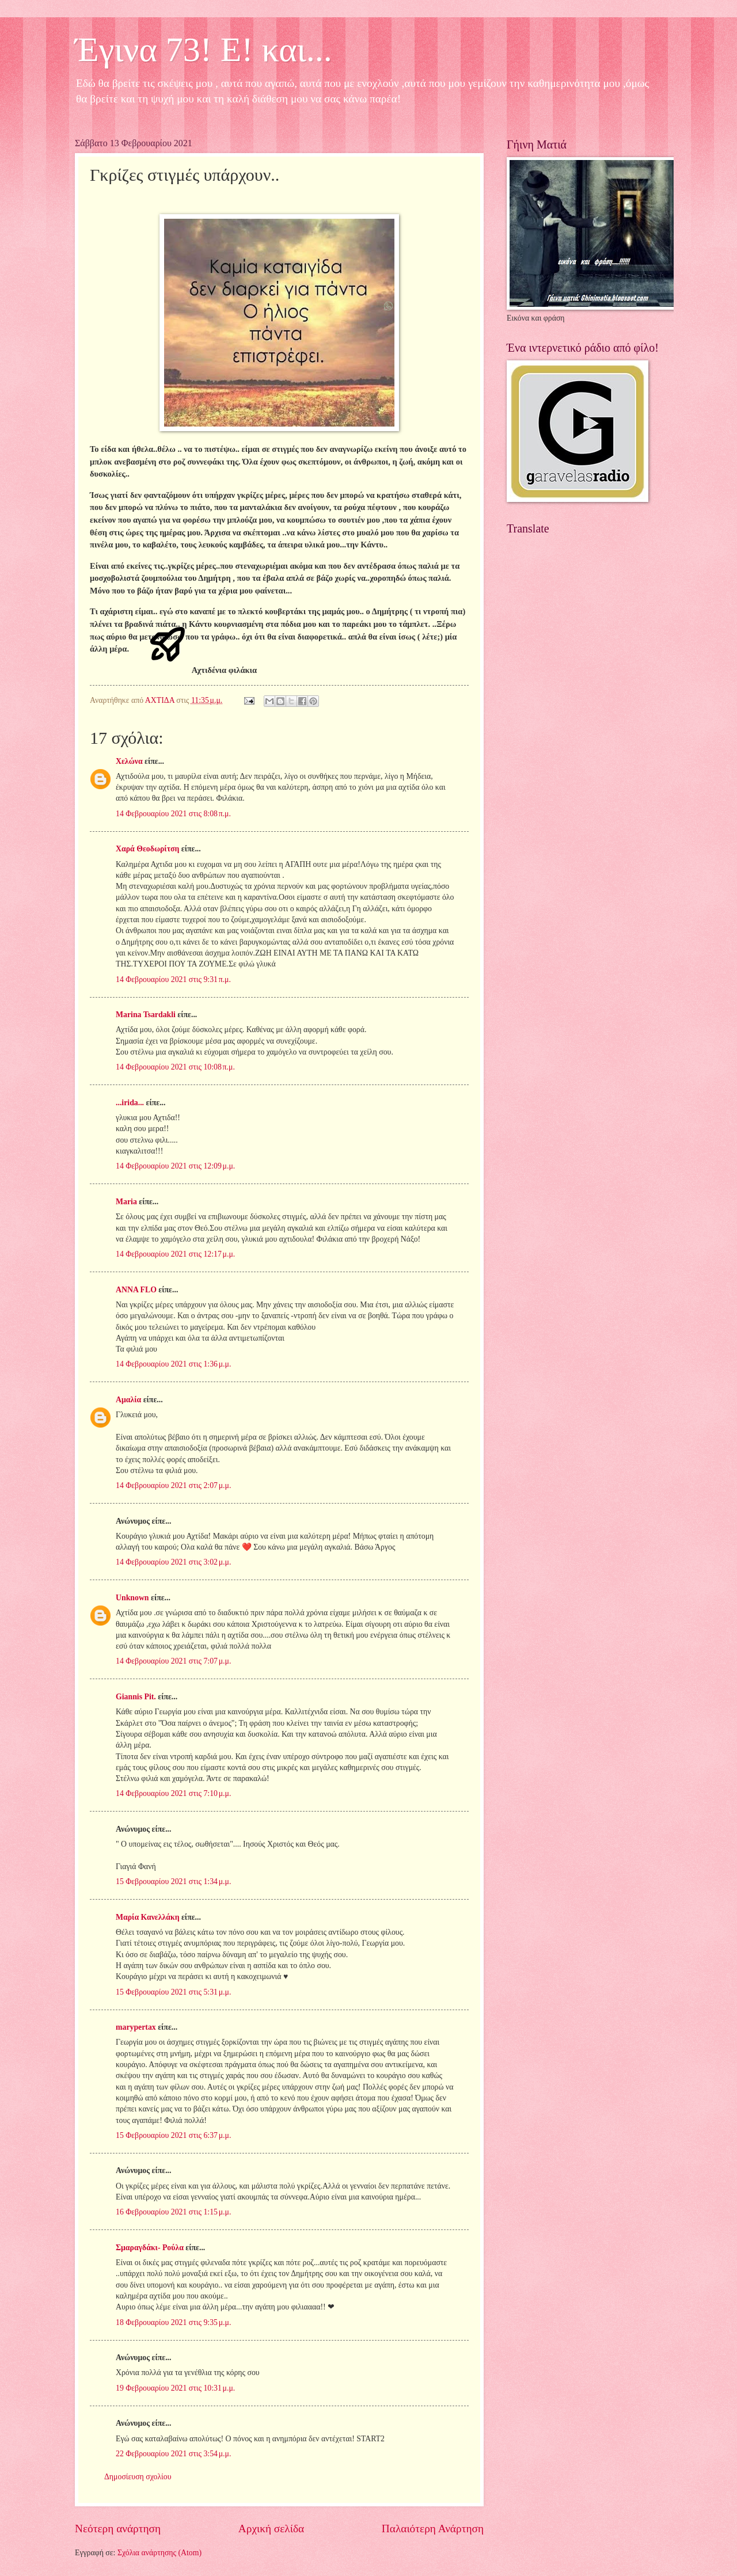 The image size is (737, 2576). I want to click on open WhatsApp messaging app, so click(388, 306).